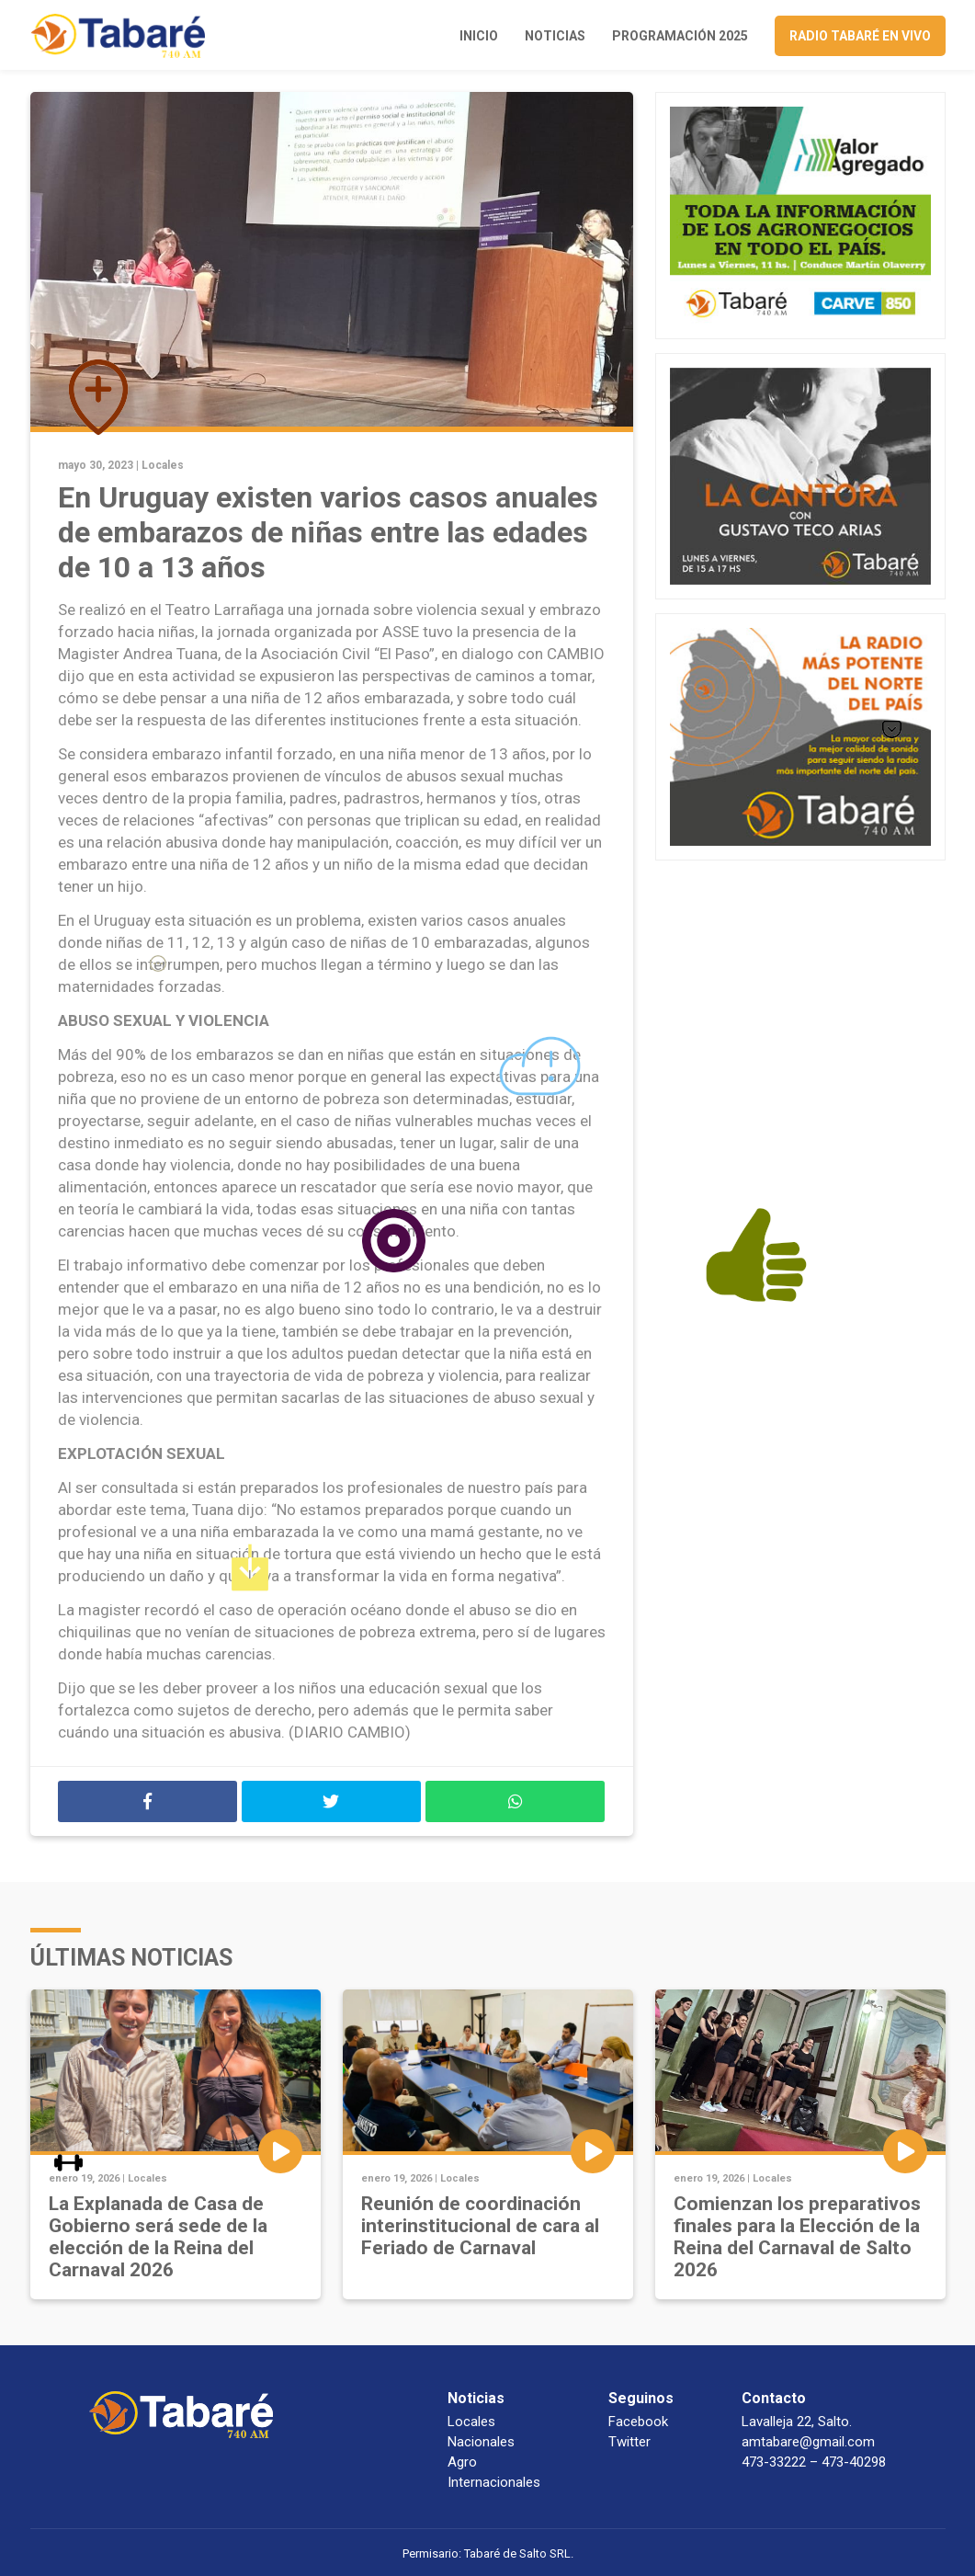 This screenshot has height=2576, width=975. Describe the element at coordinates (756, 1255) in the screenshot. I see `like or approve content` at that location.